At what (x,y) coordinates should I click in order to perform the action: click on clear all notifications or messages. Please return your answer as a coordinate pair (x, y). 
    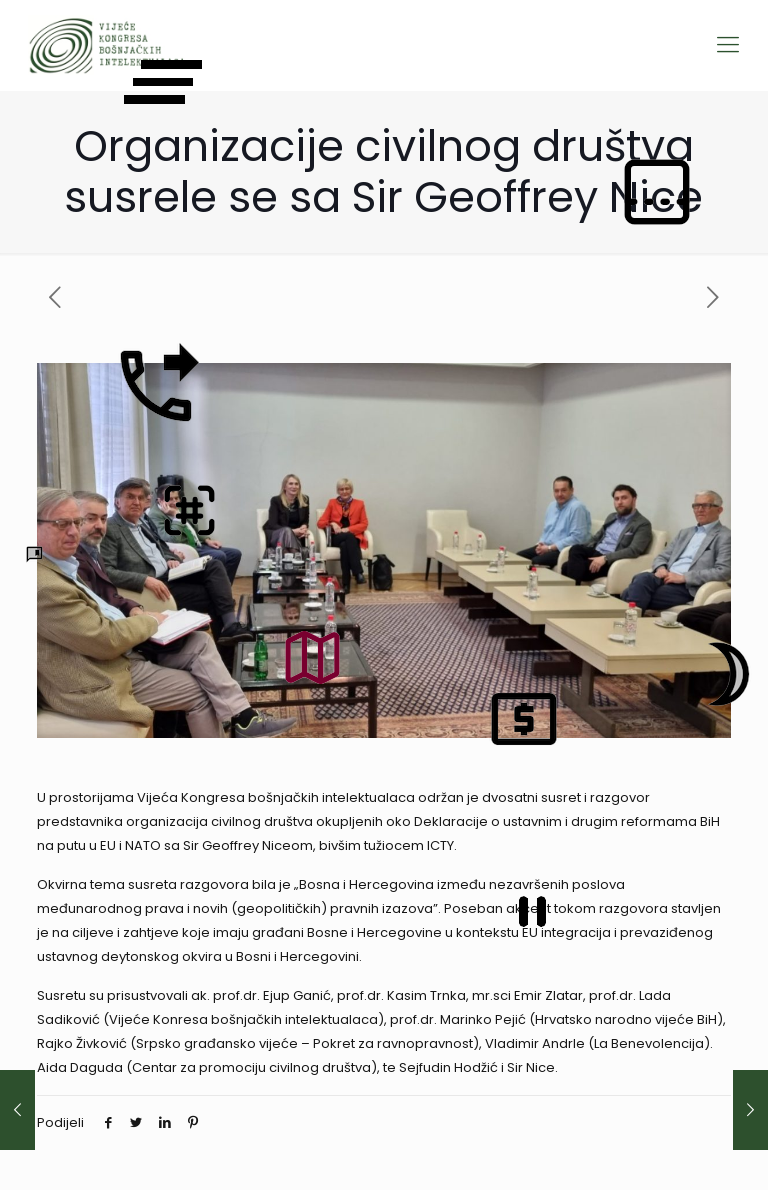
    Looking at the image, I should click on (163, 82).